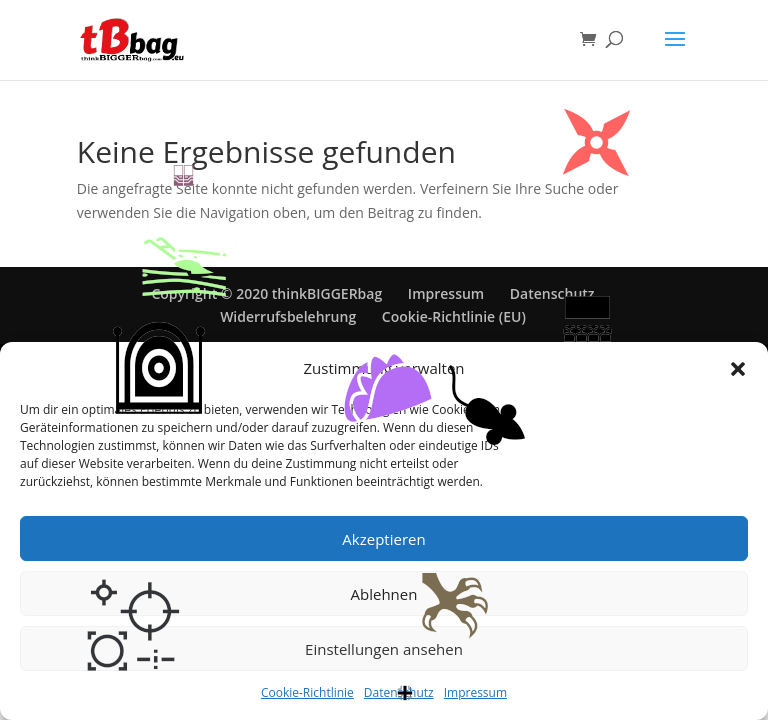 Image resolution: width=768 pixels, height=720 pixels. Describe the element at coordinates (388, 388) in the screenshot. I see `browse mexican food options` at that location.